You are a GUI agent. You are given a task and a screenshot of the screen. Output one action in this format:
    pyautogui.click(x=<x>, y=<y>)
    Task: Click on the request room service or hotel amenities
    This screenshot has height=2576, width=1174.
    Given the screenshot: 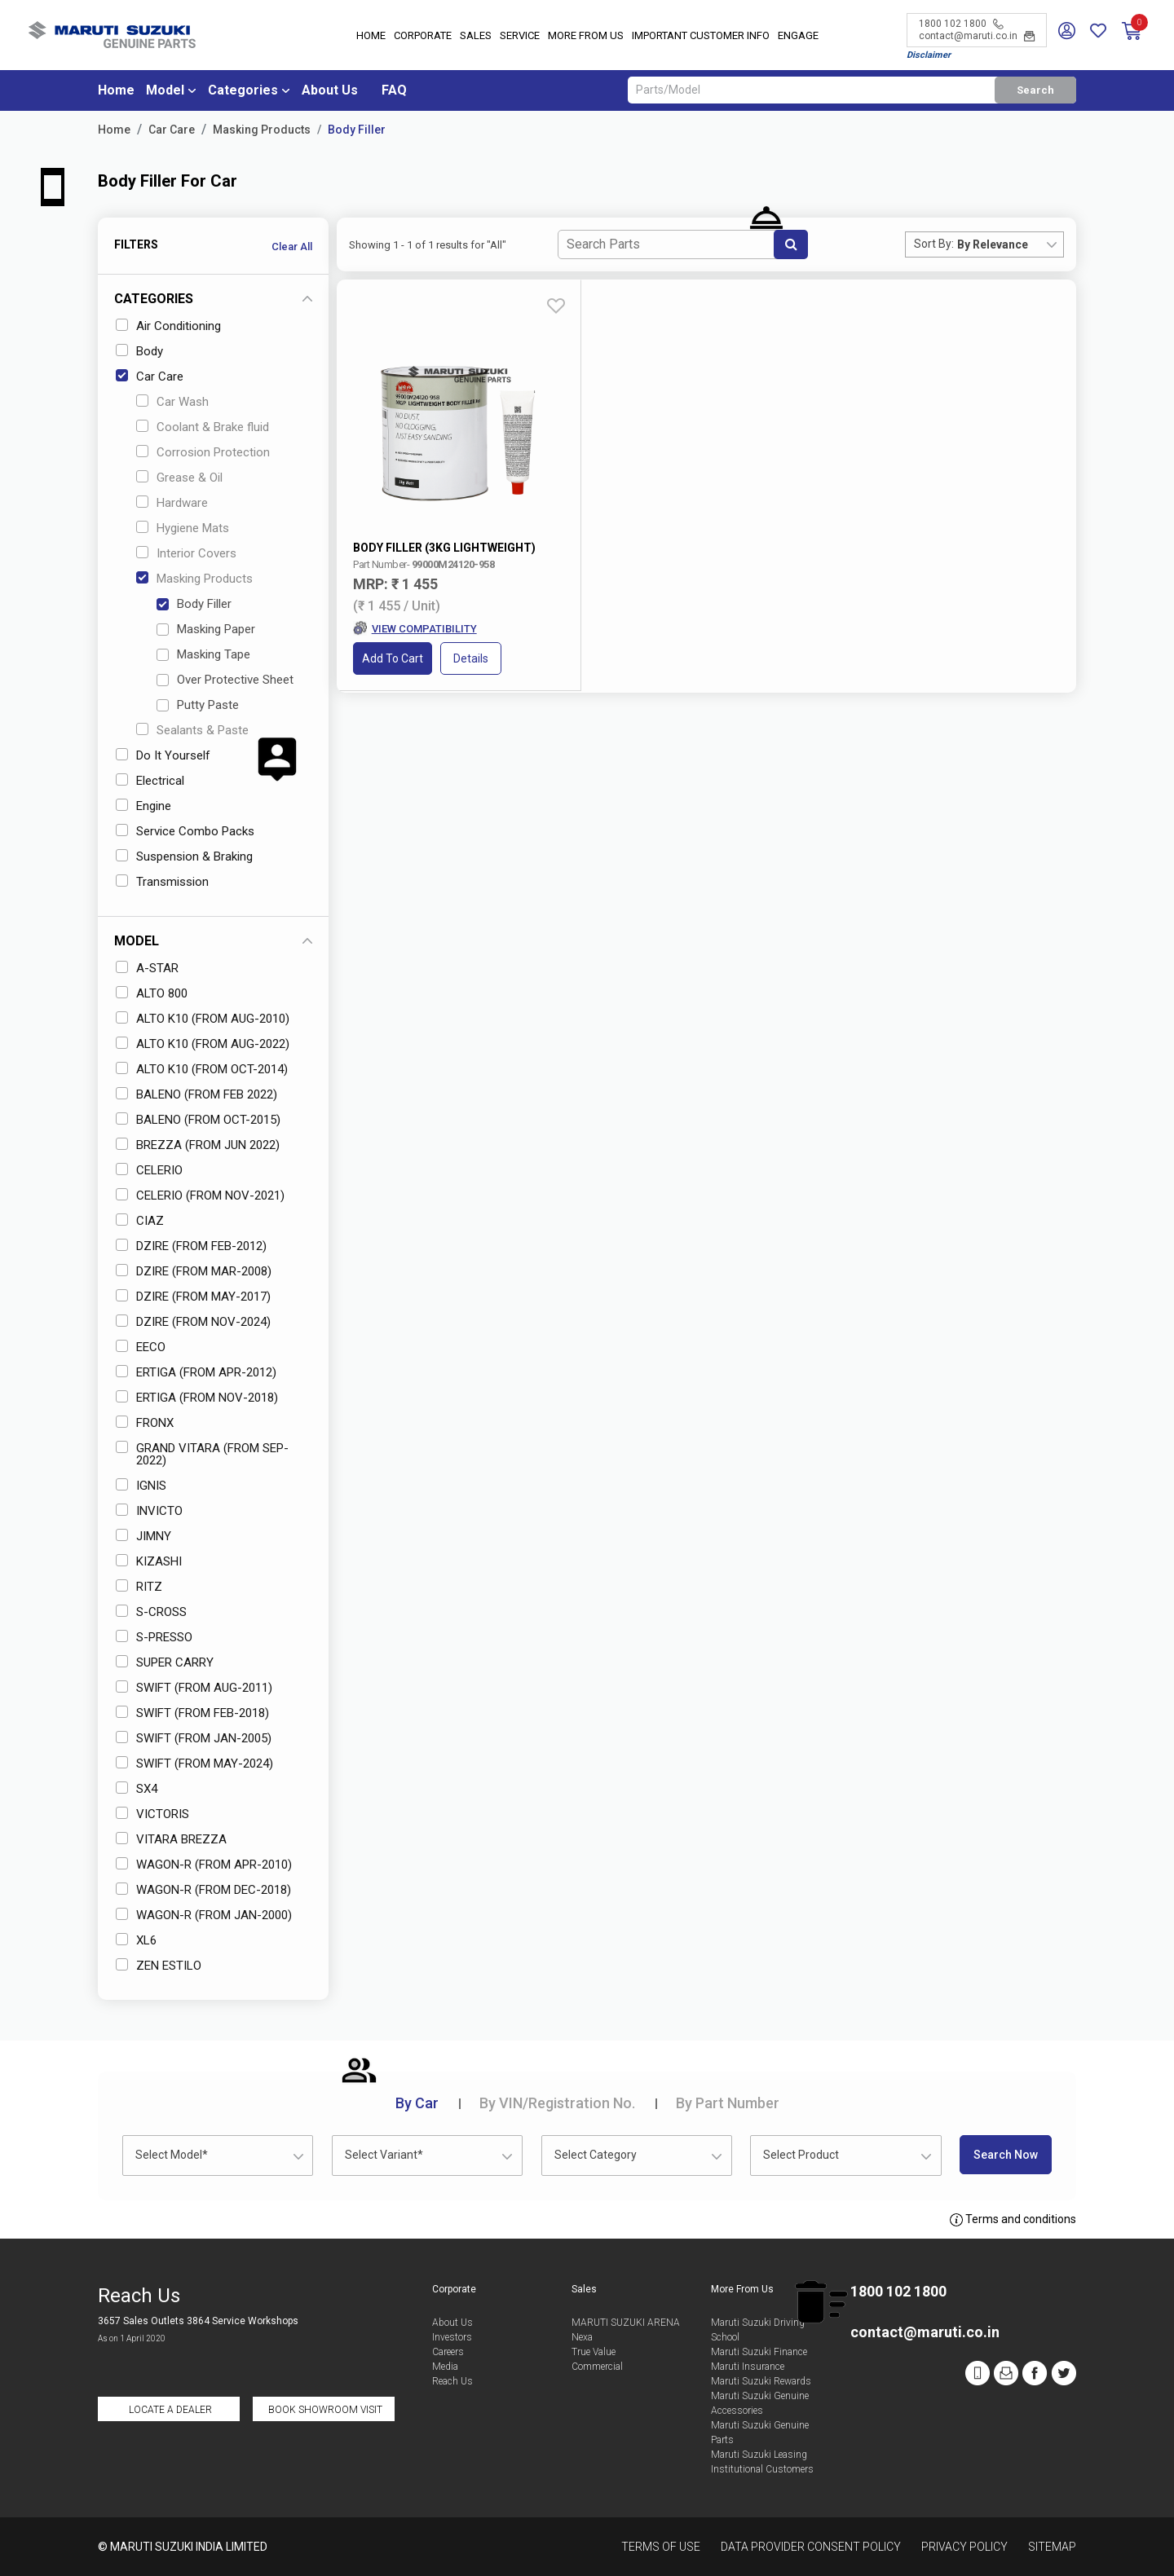 What is the action you would take?
    pyautogui.click(x=766, y=218)
    